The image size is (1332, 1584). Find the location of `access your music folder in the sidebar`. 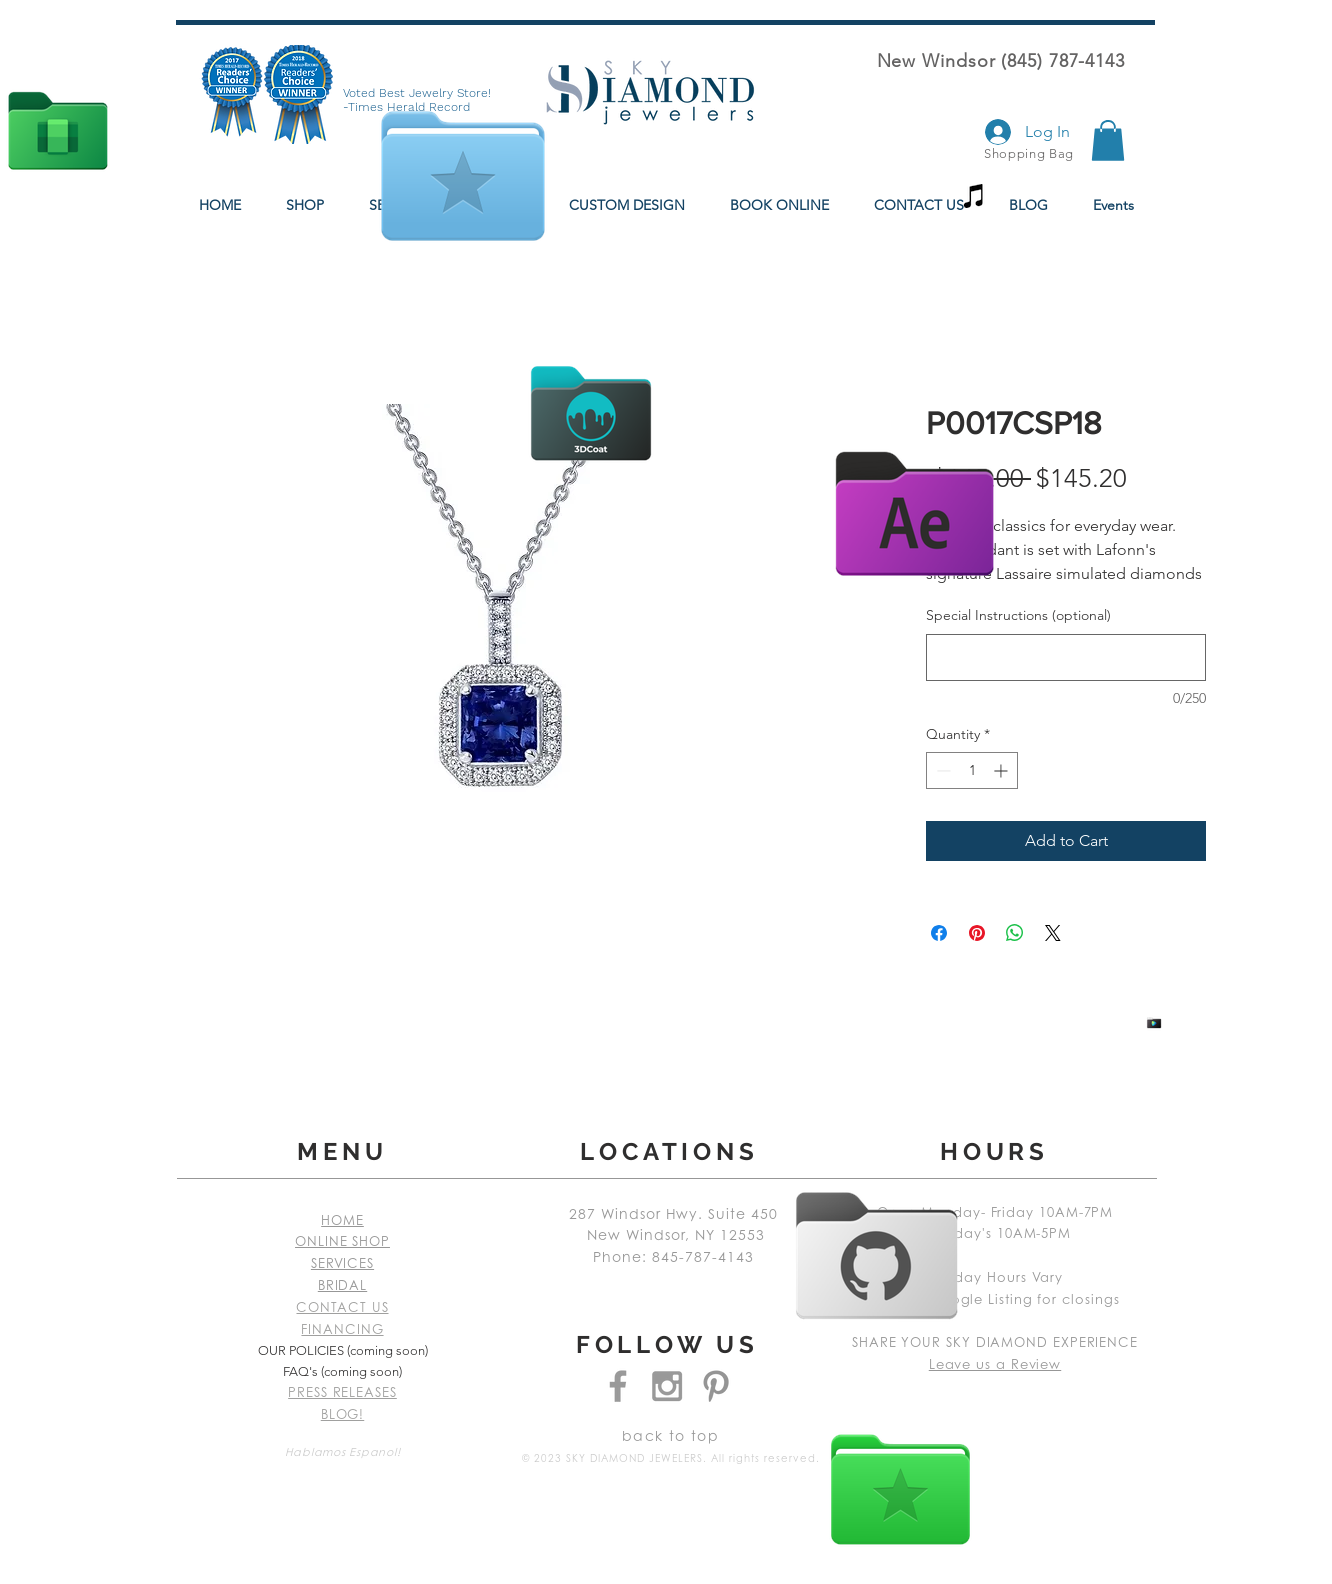

access your music folder in the sidebar is located at coordinates (974, 196).